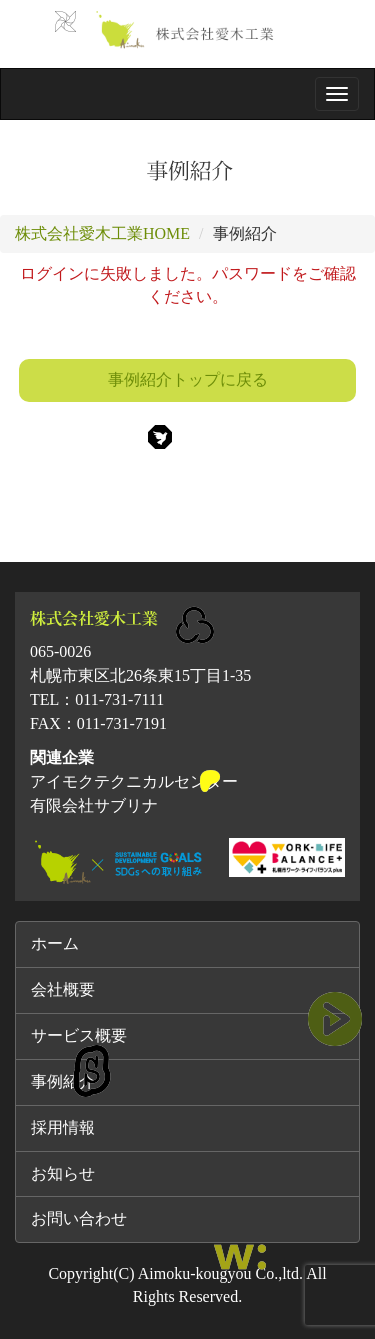  Describe the element at coordinates (65, 21) in the screenshot. I see `apache airflow logo` at that location.